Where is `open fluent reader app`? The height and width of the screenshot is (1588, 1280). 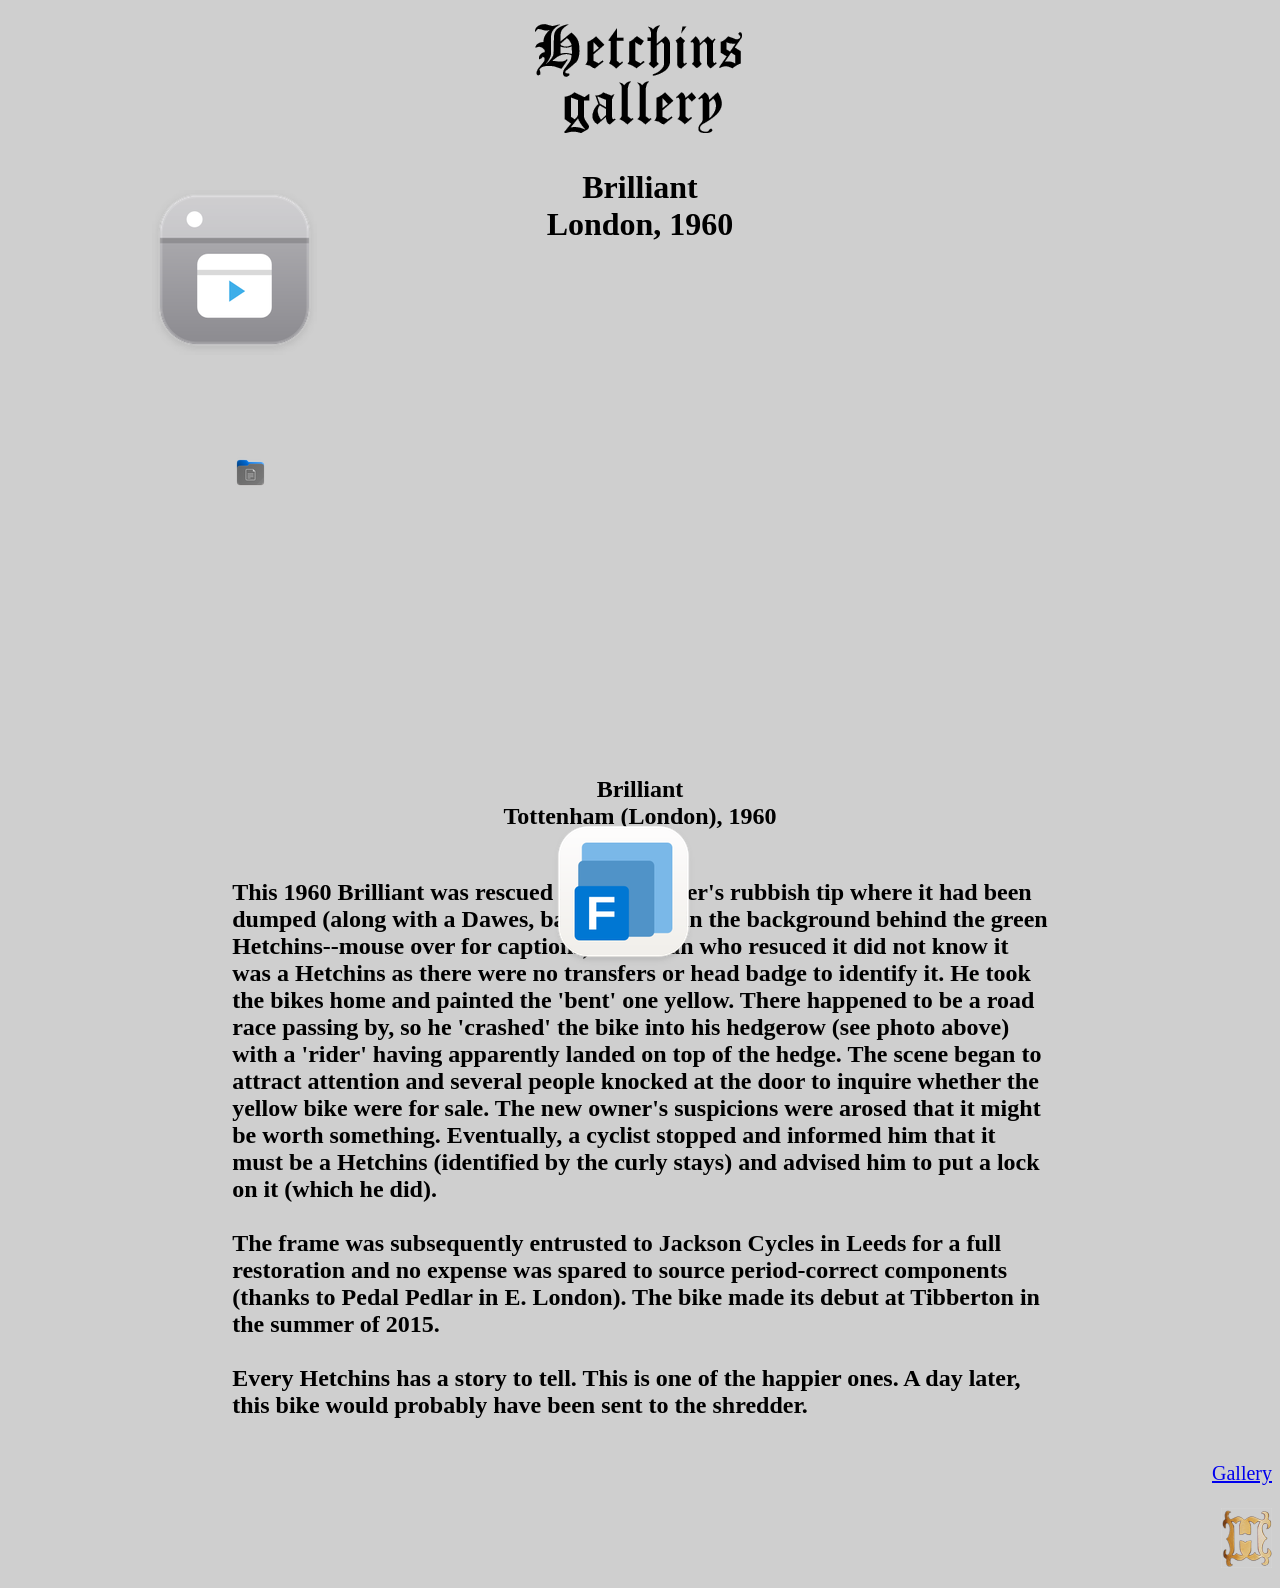 open fluent reader app is located at coordinates (623, 891).